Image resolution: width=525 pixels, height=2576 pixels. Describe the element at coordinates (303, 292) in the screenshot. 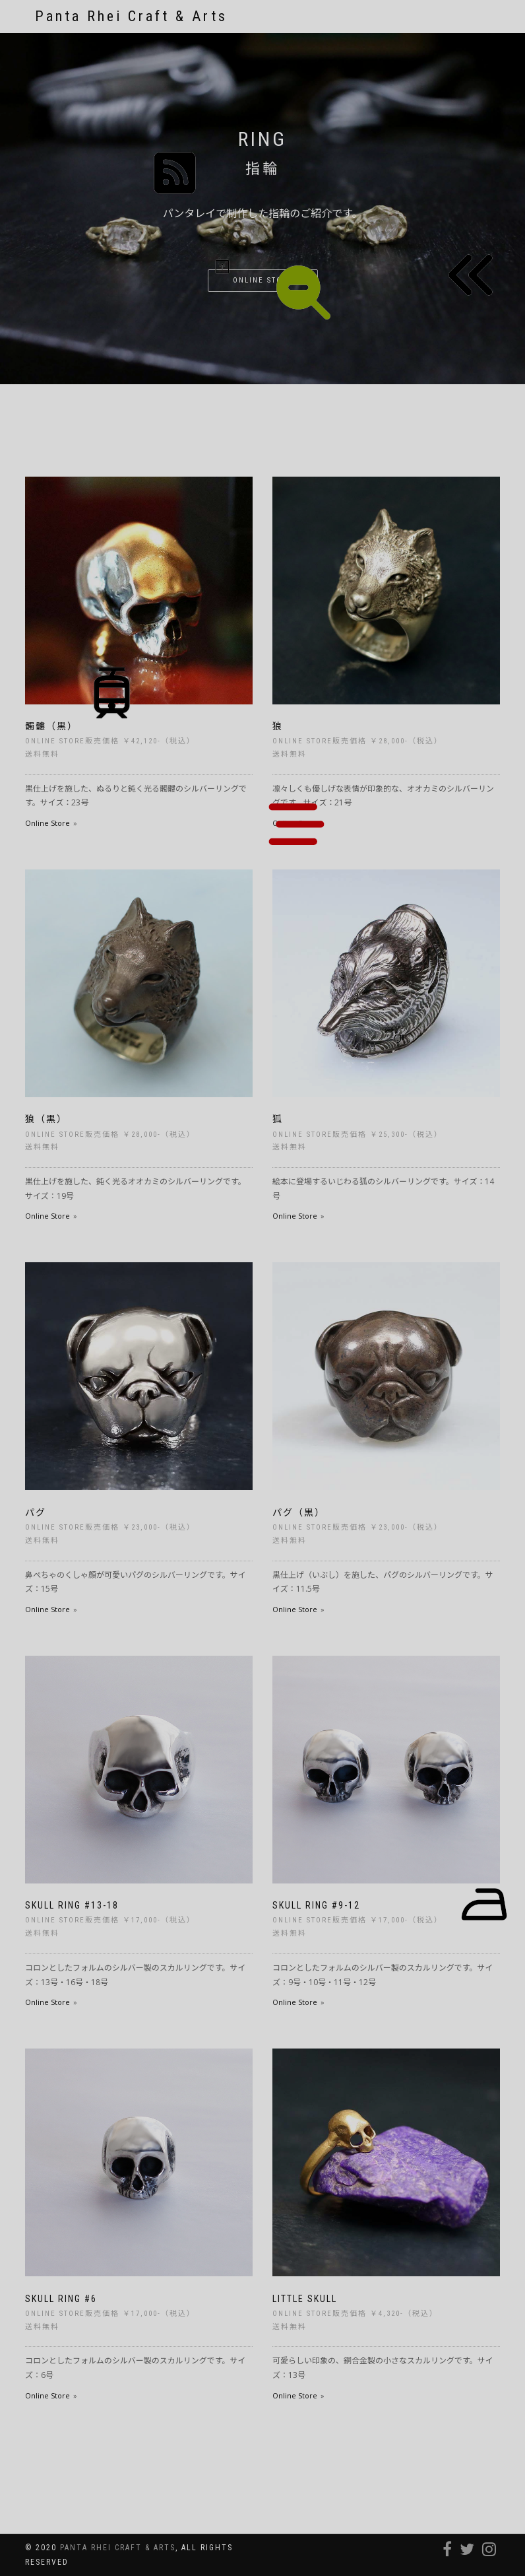

I see `zoom out` at that location.